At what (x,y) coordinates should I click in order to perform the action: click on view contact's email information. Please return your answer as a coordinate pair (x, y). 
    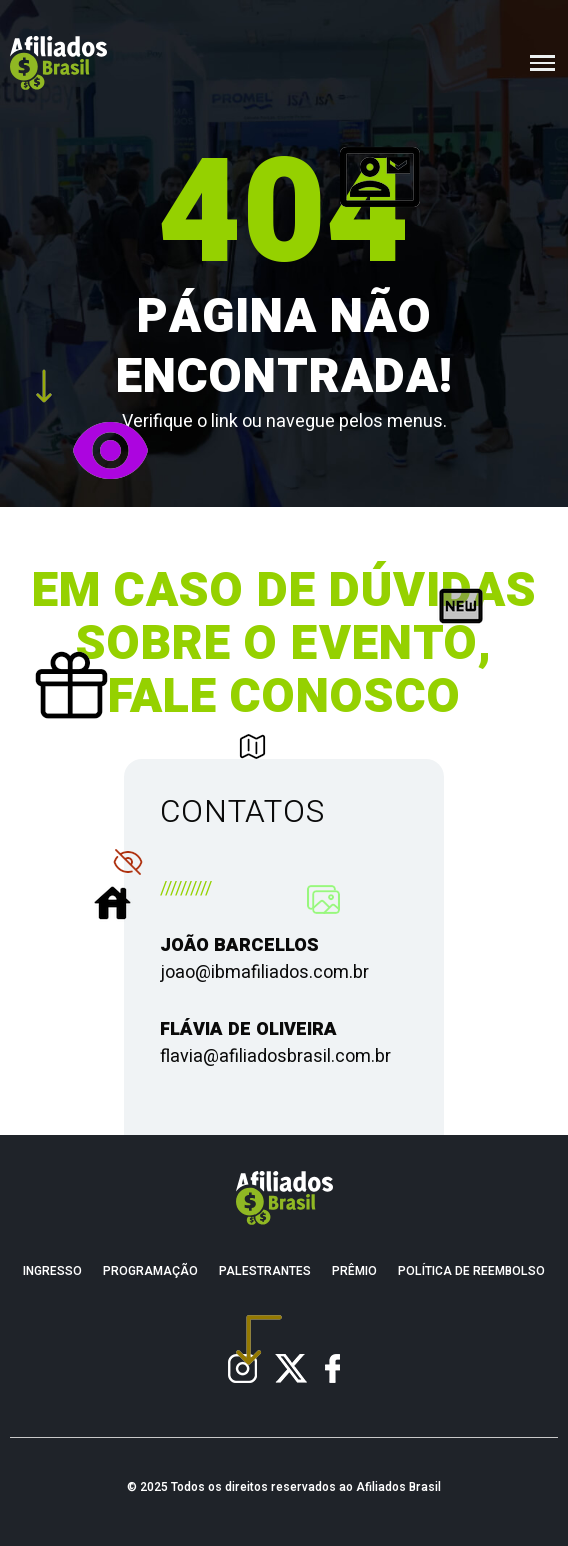
    Looking at the image, I should click on (380, 177).